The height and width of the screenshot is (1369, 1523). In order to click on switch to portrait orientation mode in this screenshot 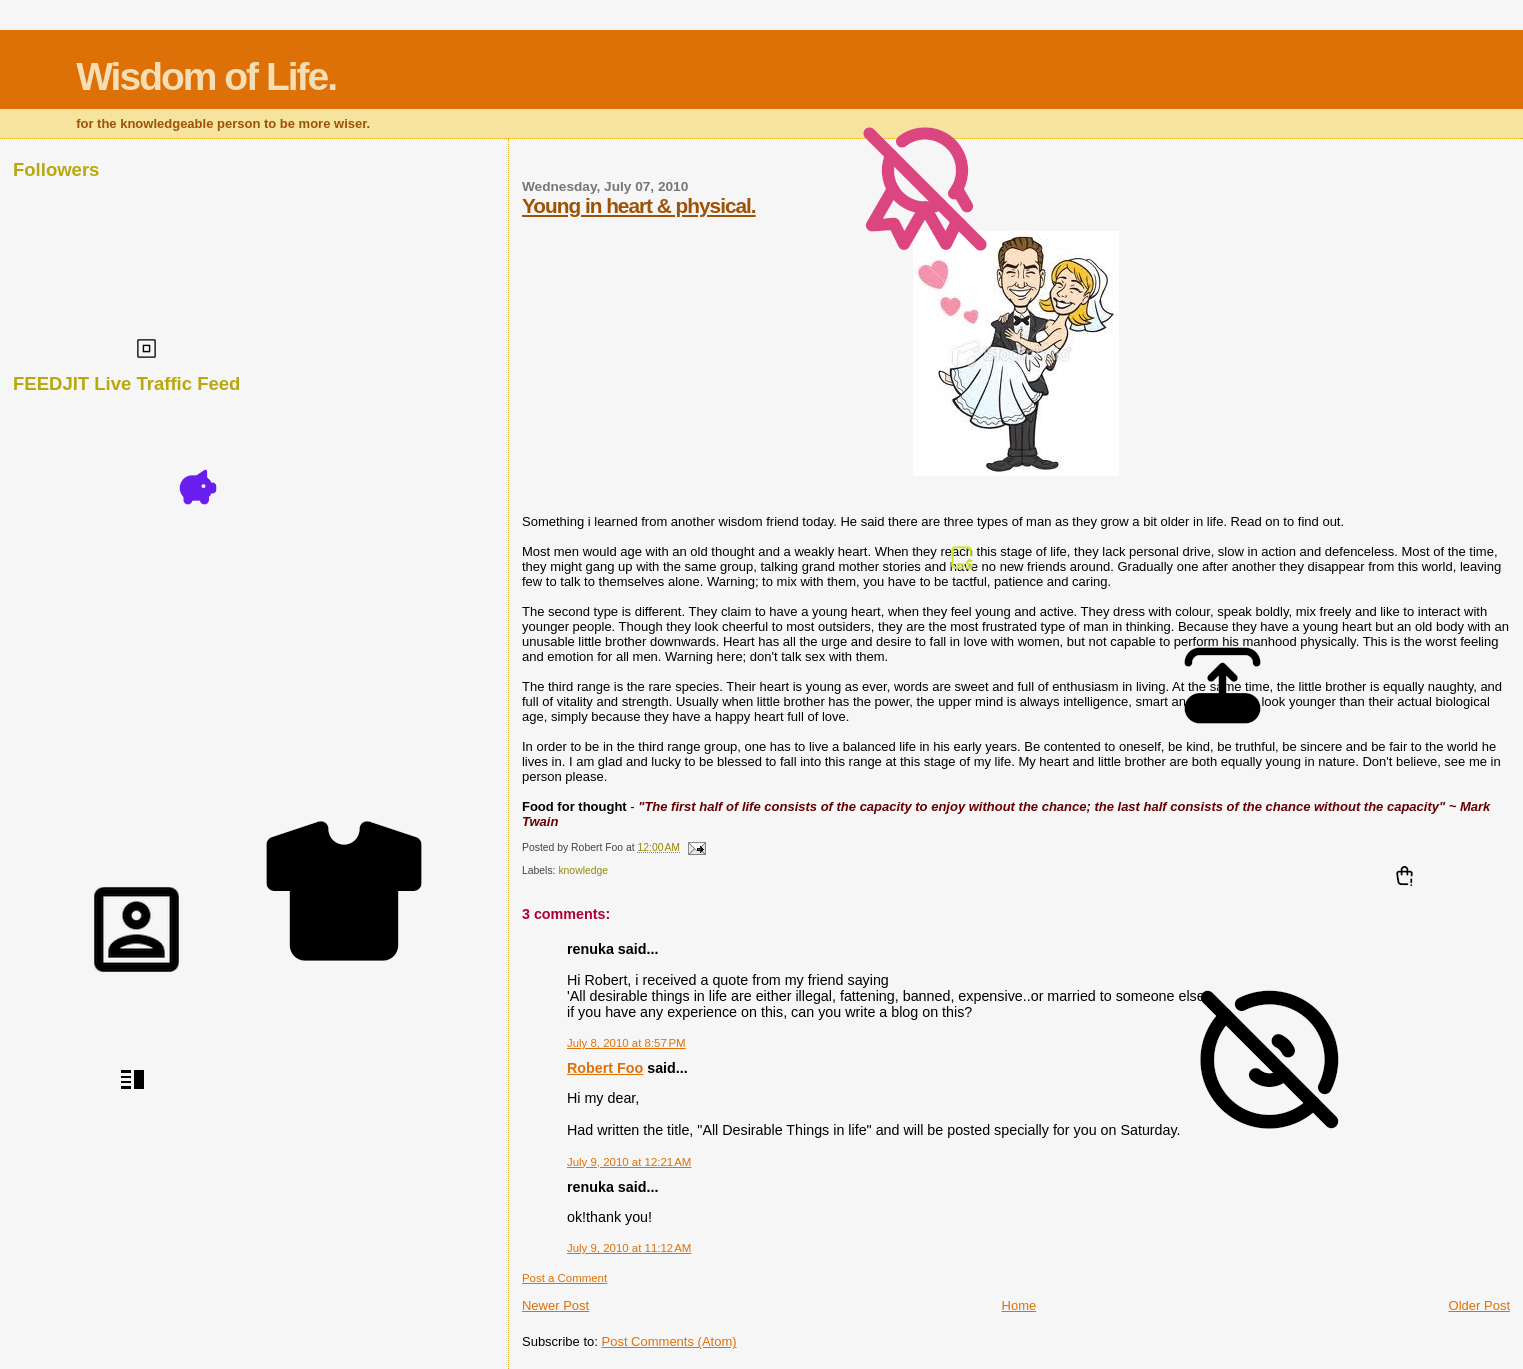, I will do `click(136, 929)`.